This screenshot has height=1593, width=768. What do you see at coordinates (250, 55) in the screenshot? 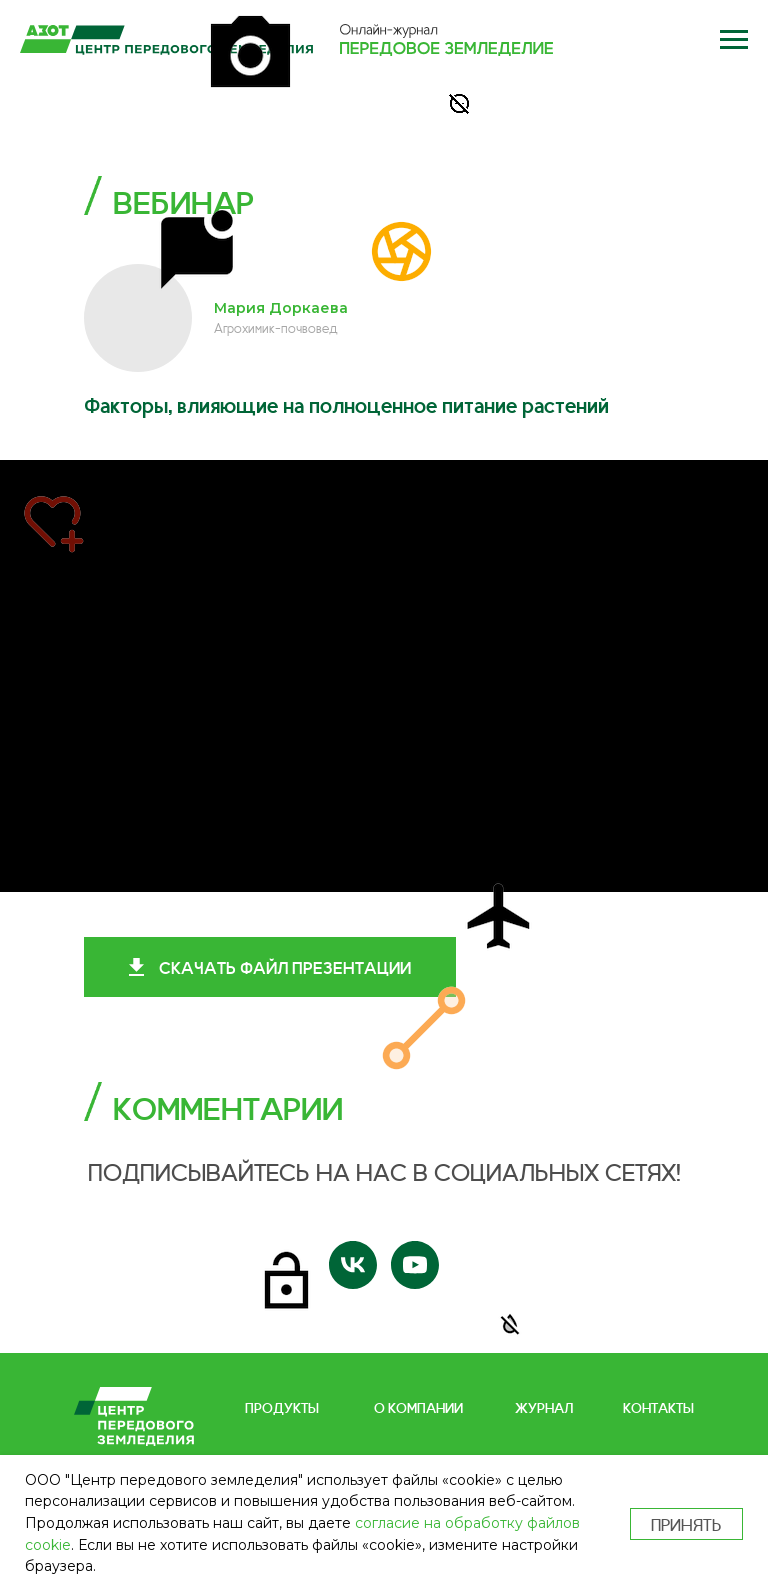
I see `open camera to take a photo` at bounding box center [250, 55].